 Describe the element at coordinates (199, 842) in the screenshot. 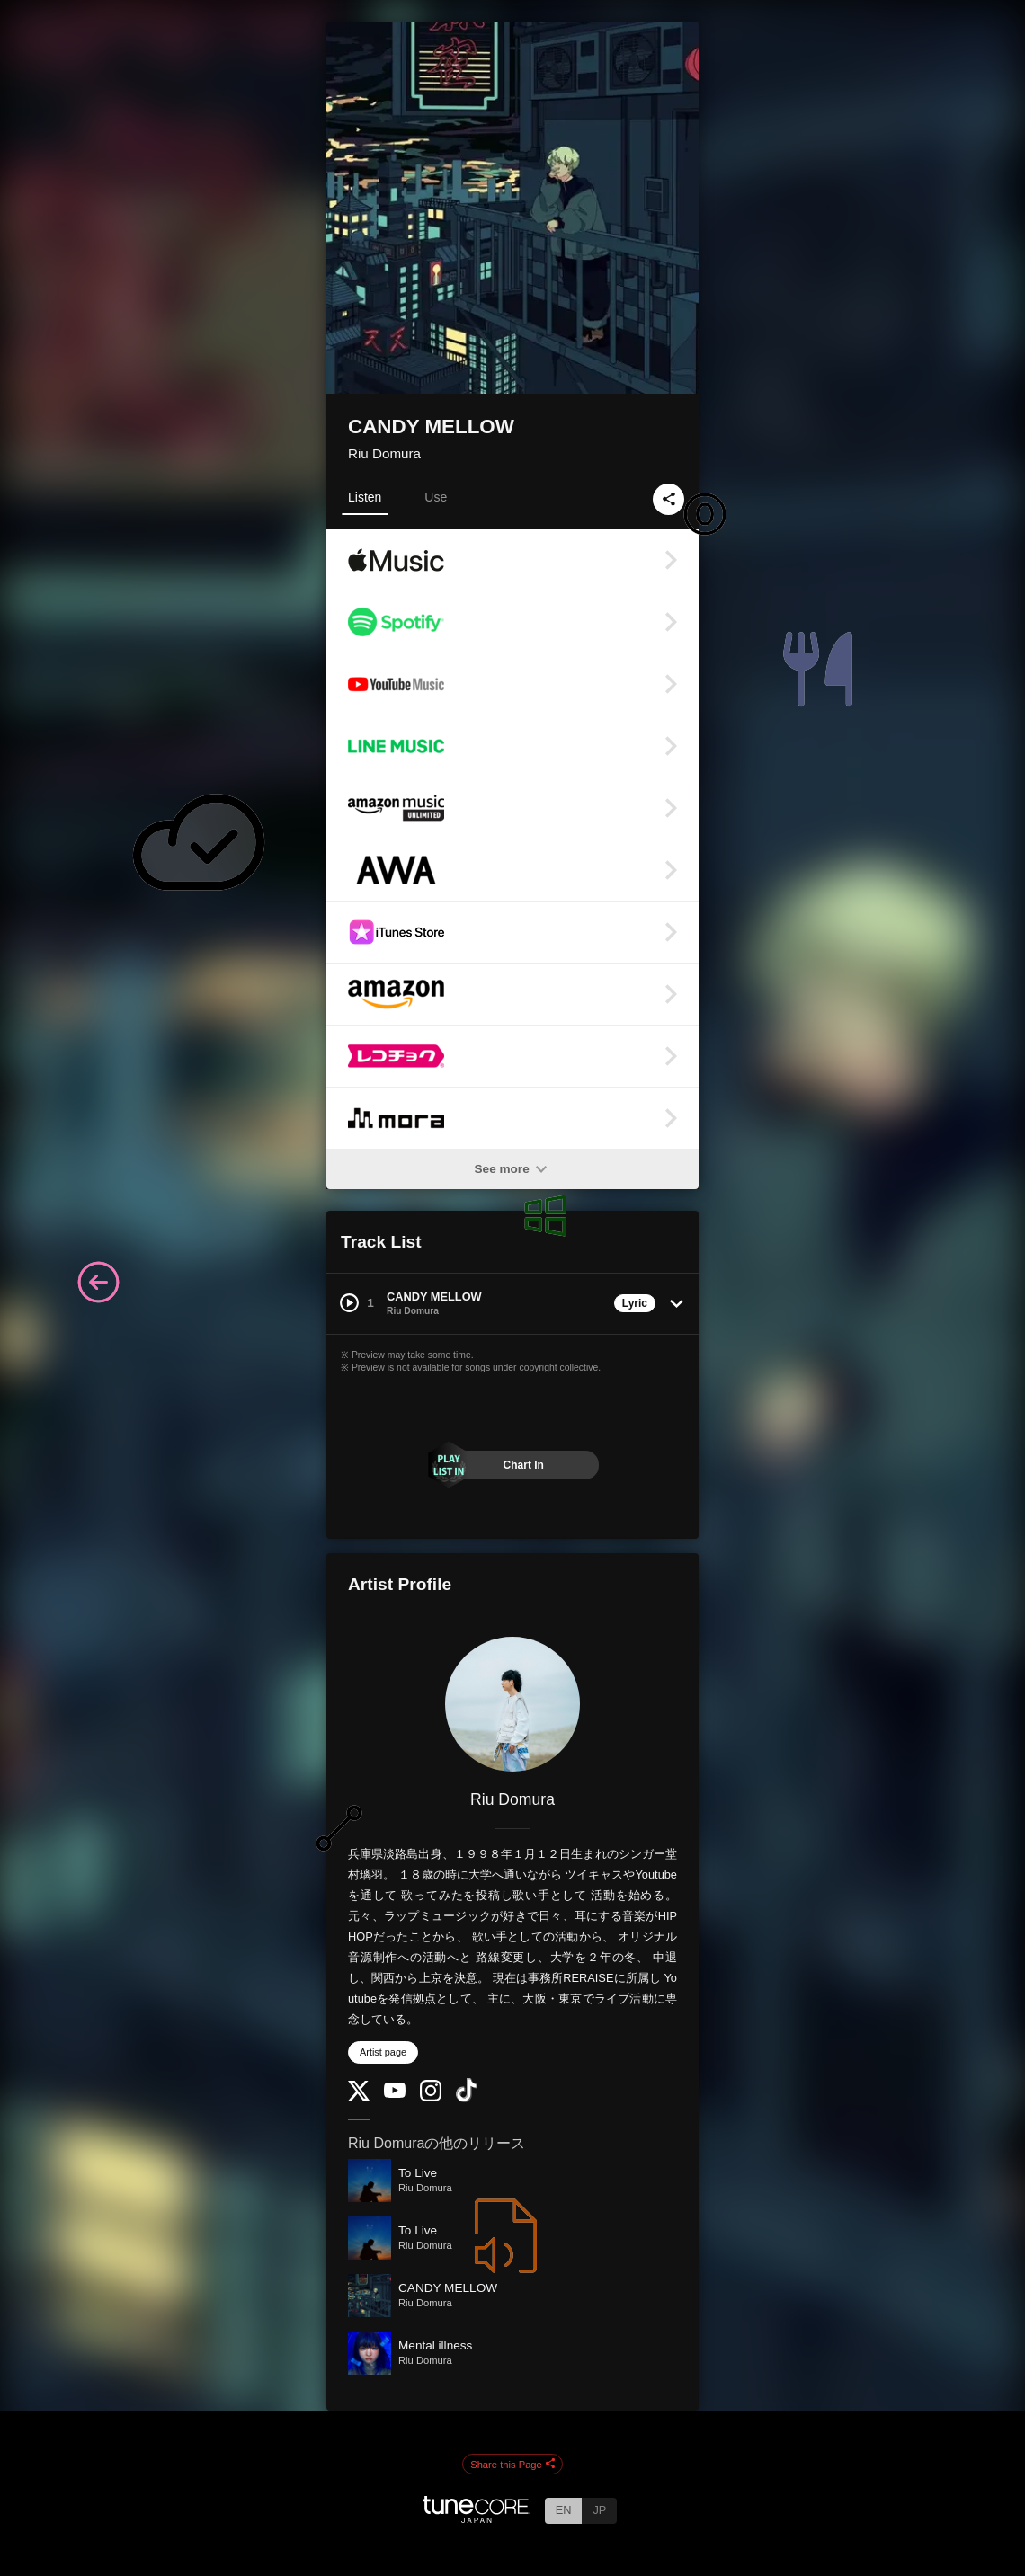

I see `file successfully uploaded to cloud storage` at that location.